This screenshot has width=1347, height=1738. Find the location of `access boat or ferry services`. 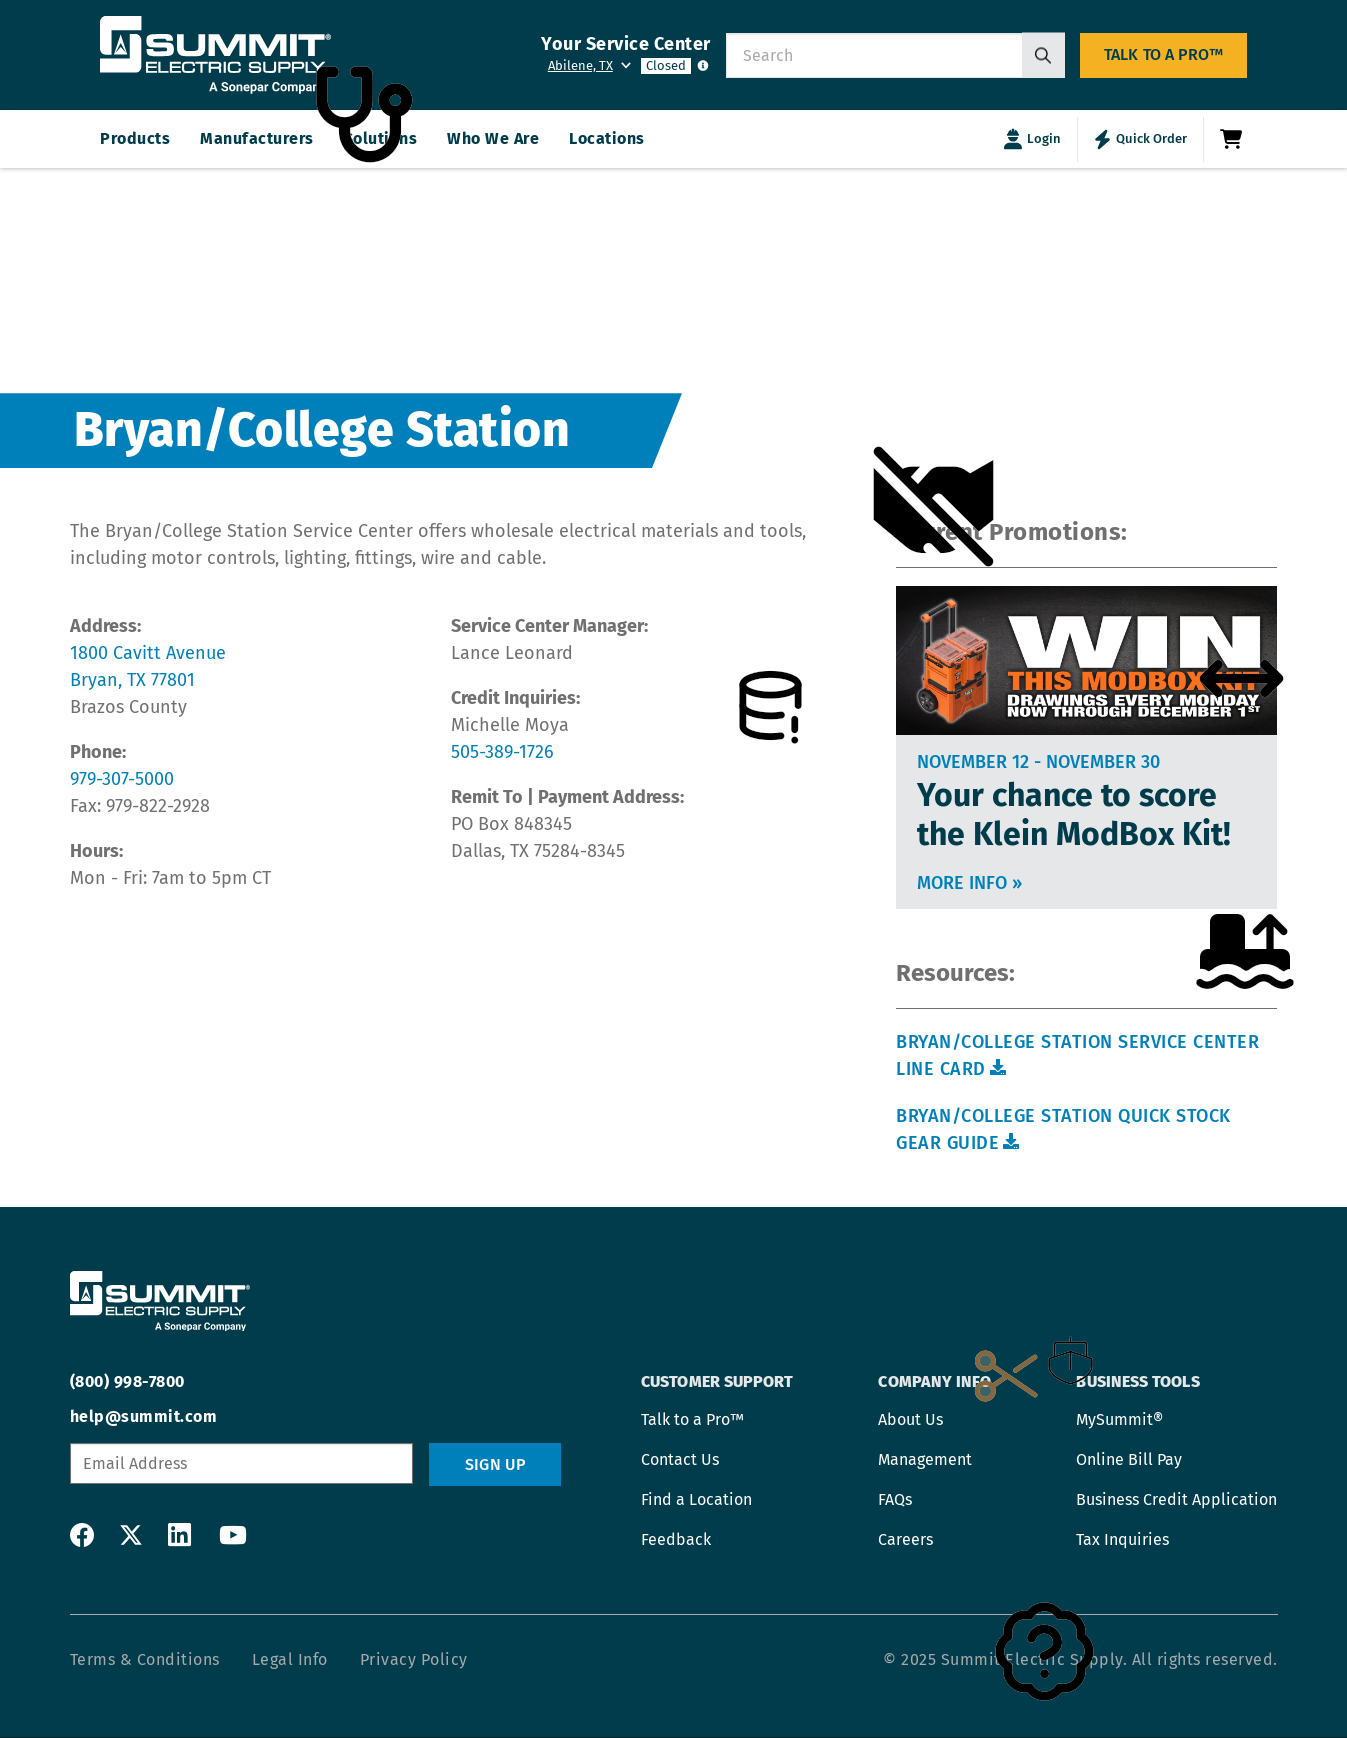

access boat or ferry services is located at coordinates (1070, 1360).